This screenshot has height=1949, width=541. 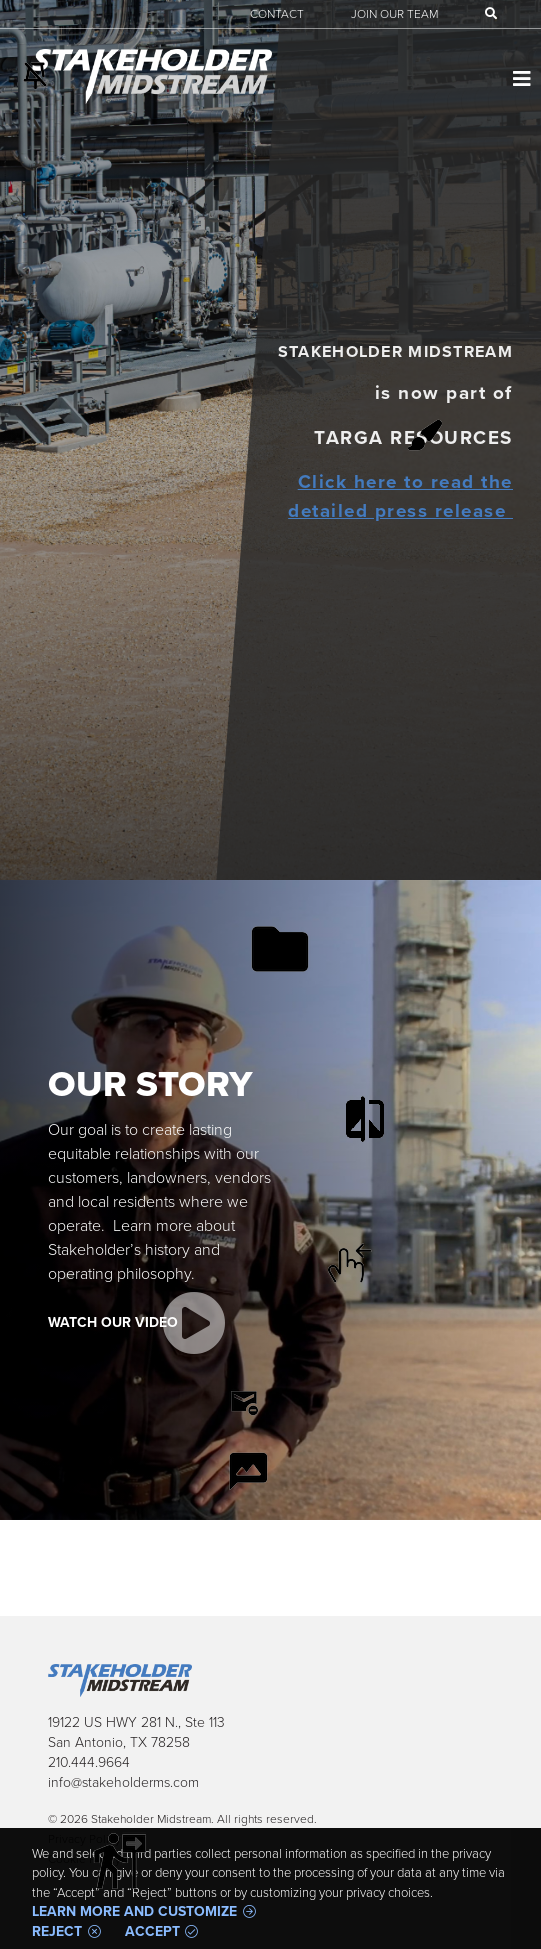 What do you see at coordinates (244, 1404) in the screenshot?
I see `unsubscribe from a mailing list` at bounding box center [244, 1404].